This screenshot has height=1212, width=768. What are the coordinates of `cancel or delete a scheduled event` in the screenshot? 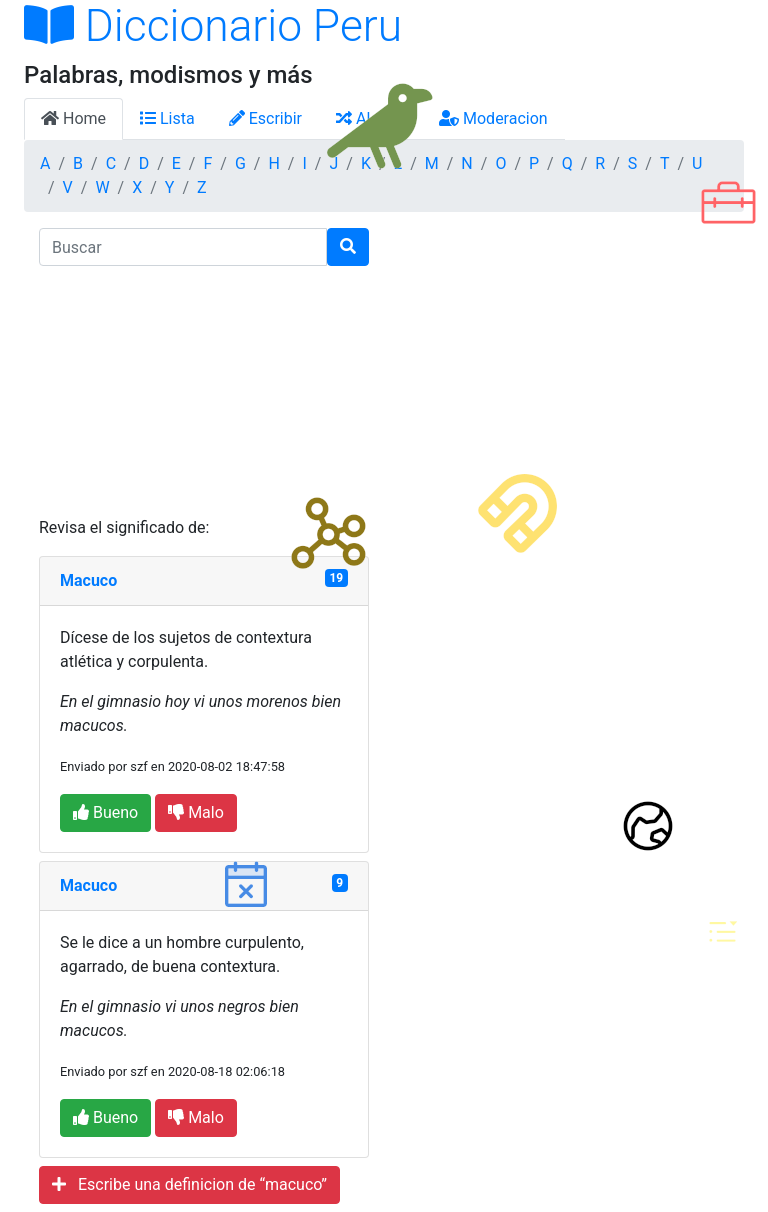 It's located at (246, 886).